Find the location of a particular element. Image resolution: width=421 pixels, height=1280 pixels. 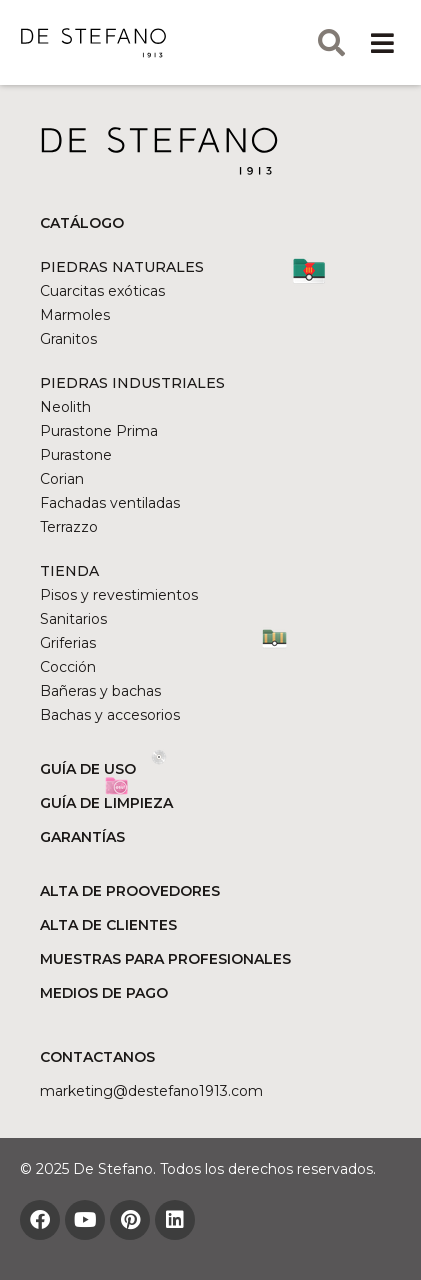

indicates a DVD+R disc drive or media is located at coordinates (159, 757).